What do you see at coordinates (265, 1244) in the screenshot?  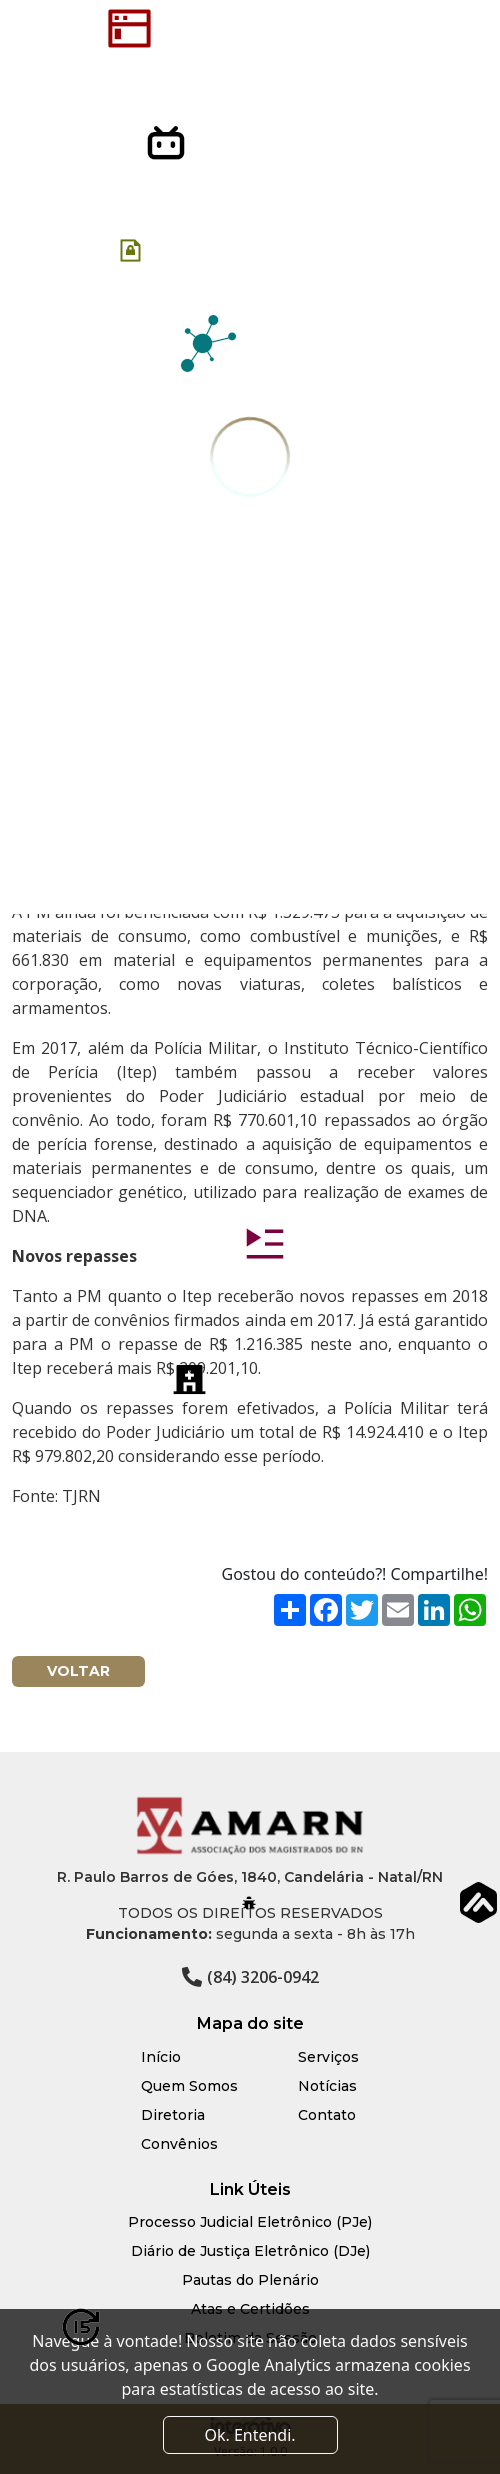 I see `view your playlist` at bounding box center [265, 1244].